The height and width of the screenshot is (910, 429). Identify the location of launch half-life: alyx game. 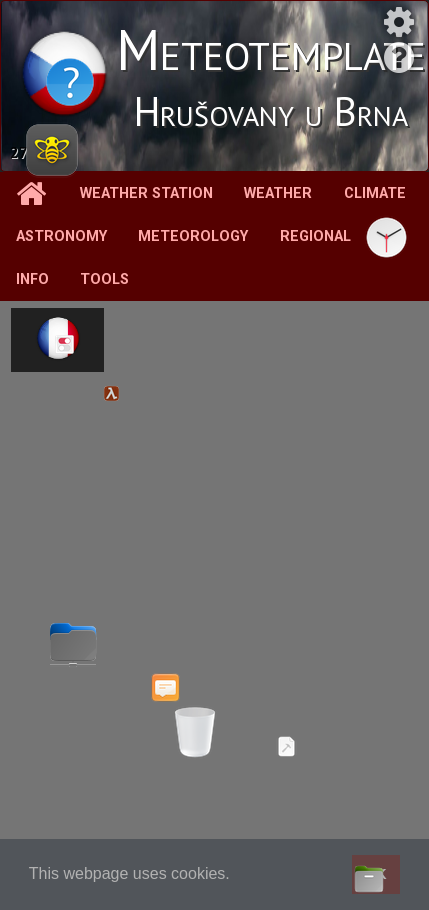
(111, 393).